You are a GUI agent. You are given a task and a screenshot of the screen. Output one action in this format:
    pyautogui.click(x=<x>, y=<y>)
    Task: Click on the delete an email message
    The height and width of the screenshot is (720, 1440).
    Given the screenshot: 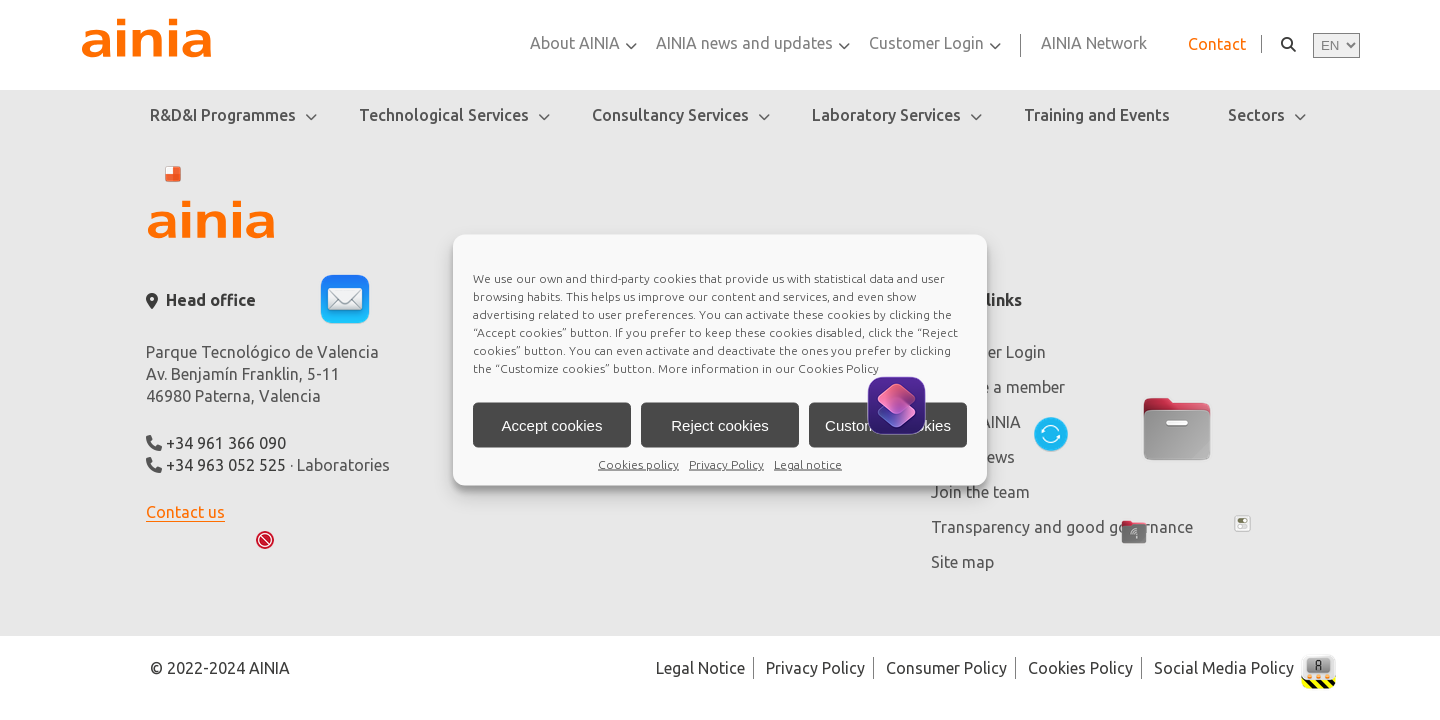 What is the action you would take?
    pyautogui.click(x=265, y=540)
    